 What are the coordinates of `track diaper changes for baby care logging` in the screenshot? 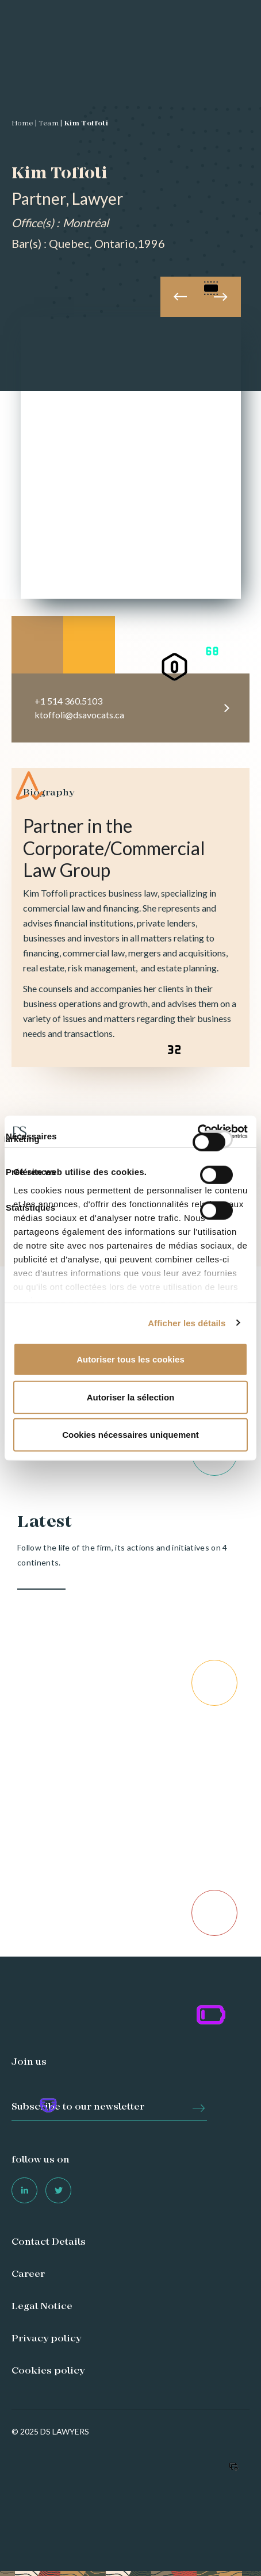 It's located at (48, 2105).